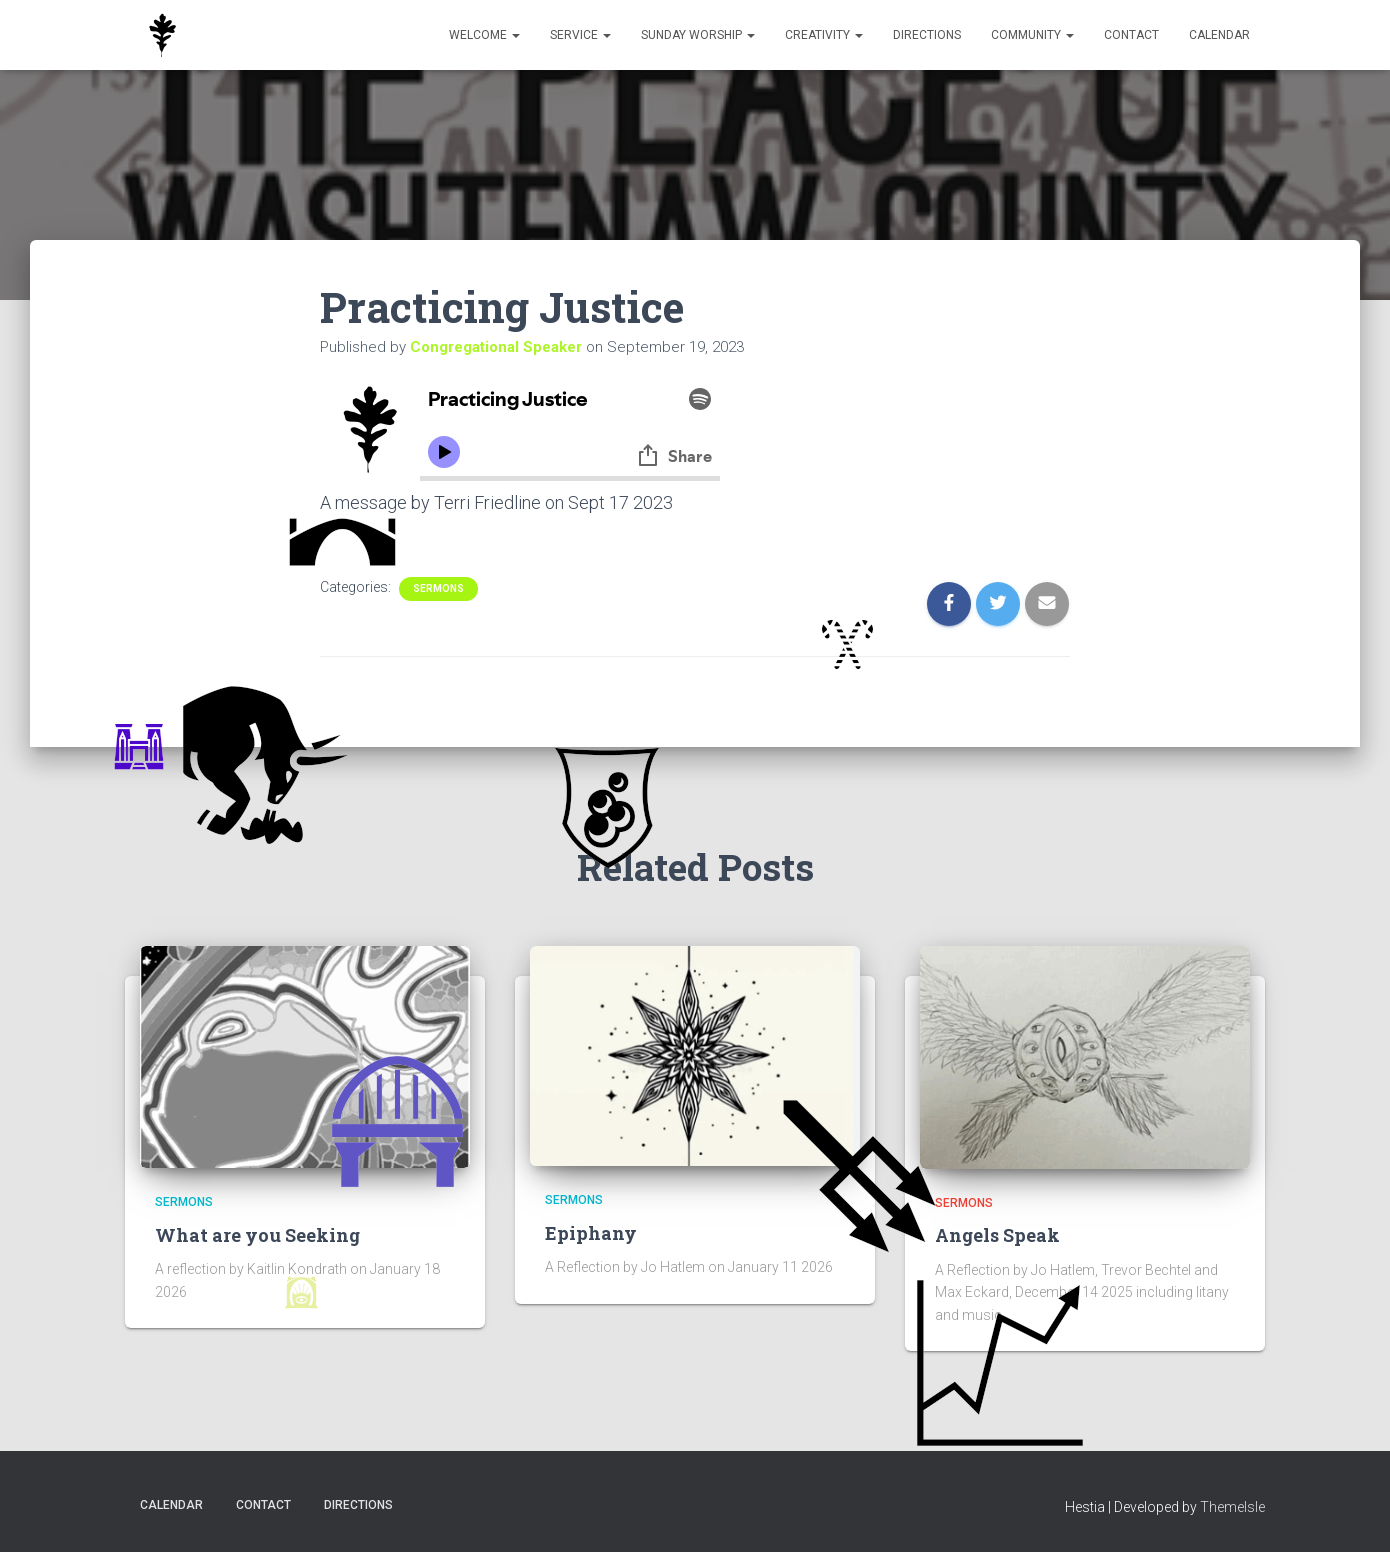  Describe the element at coordinates (1000, 1363) in the screenshot. I see `view analytics or statistics` at that location.